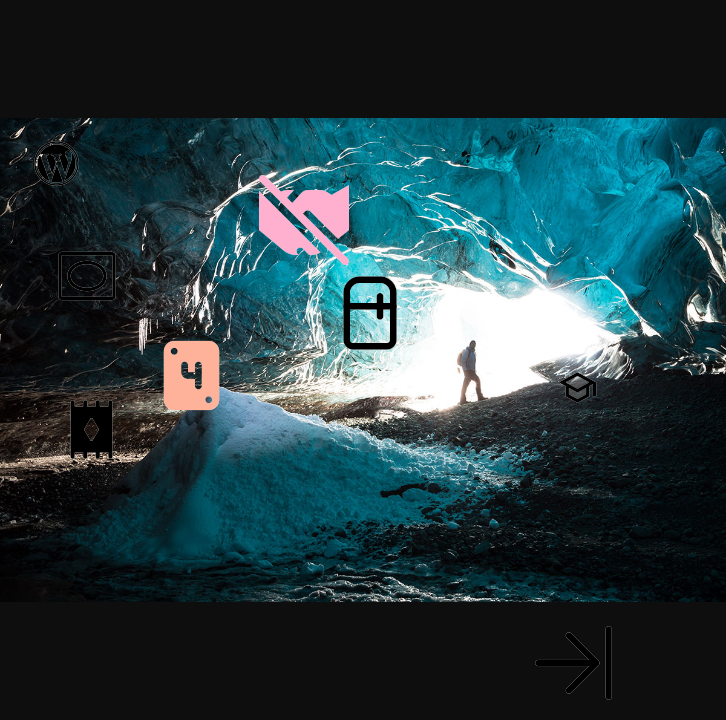 This screenshot has height=720, width=726. Describe the element at coordinates (575, 663) in the screenshot. I see `navigate to the next item or page` at that location.